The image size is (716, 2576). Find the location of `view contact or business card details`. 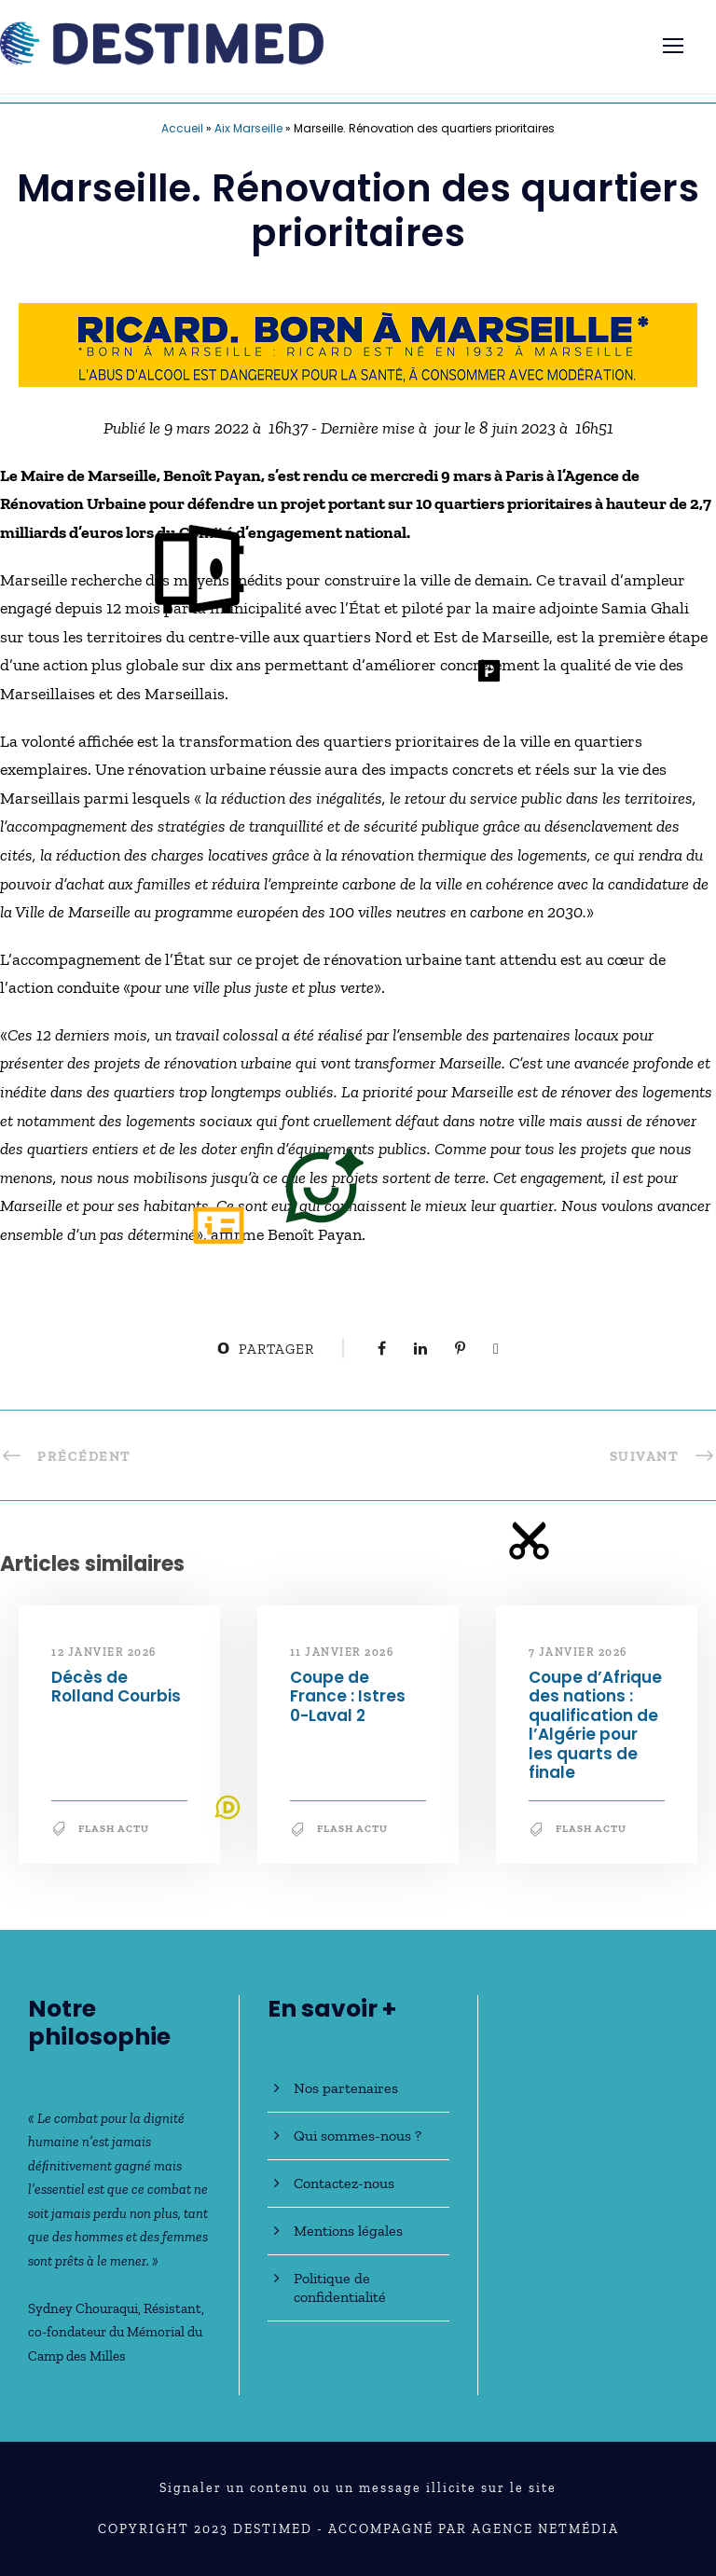

view contact or business card details is located at coordinates (218, 1225).